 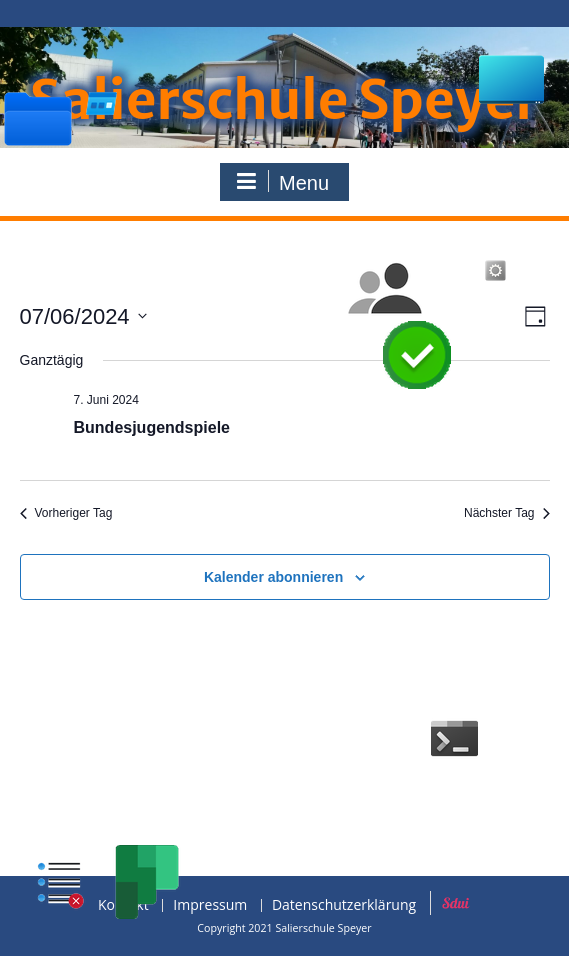 What do you see at coordinates (59, 883) in the screenshot?
I see `remove an item from the list` at bounding box center [59, 883].